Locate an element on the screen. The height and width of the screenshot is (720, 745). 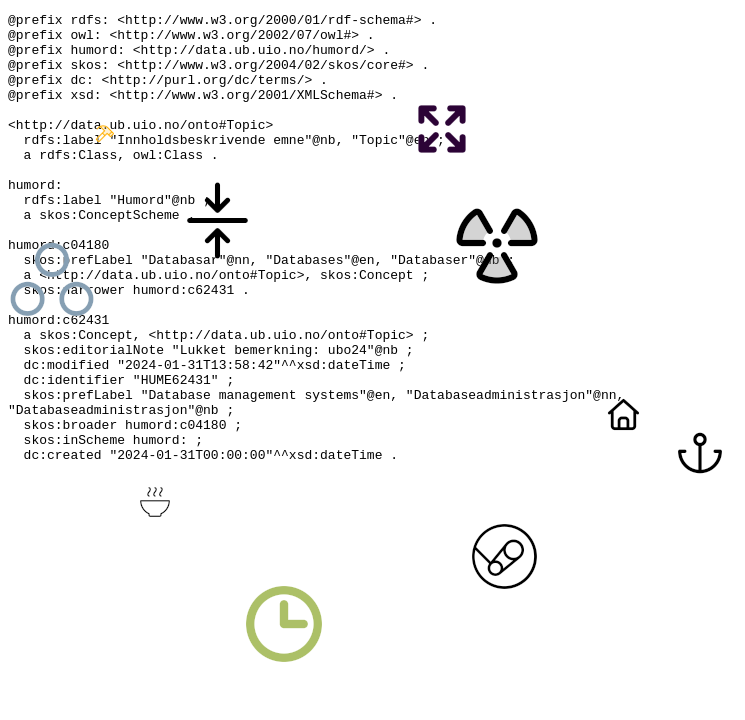
access tools or settings is located at coordinates (104, 134).